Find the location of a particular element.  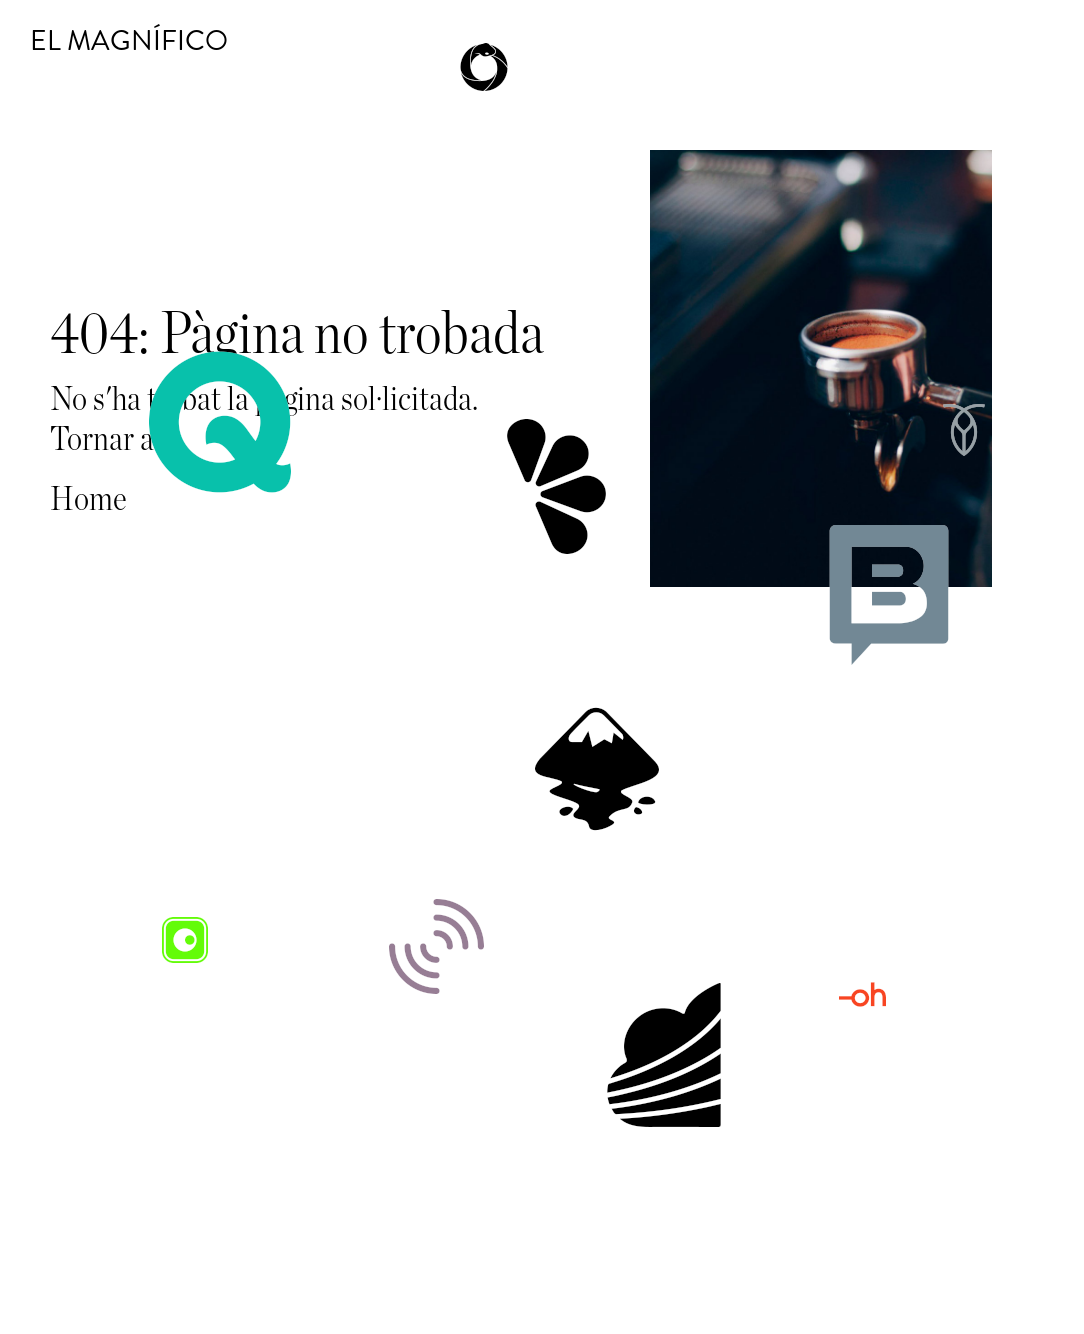

PyPy Python interpreter branding is located at coordinates (484, 67).